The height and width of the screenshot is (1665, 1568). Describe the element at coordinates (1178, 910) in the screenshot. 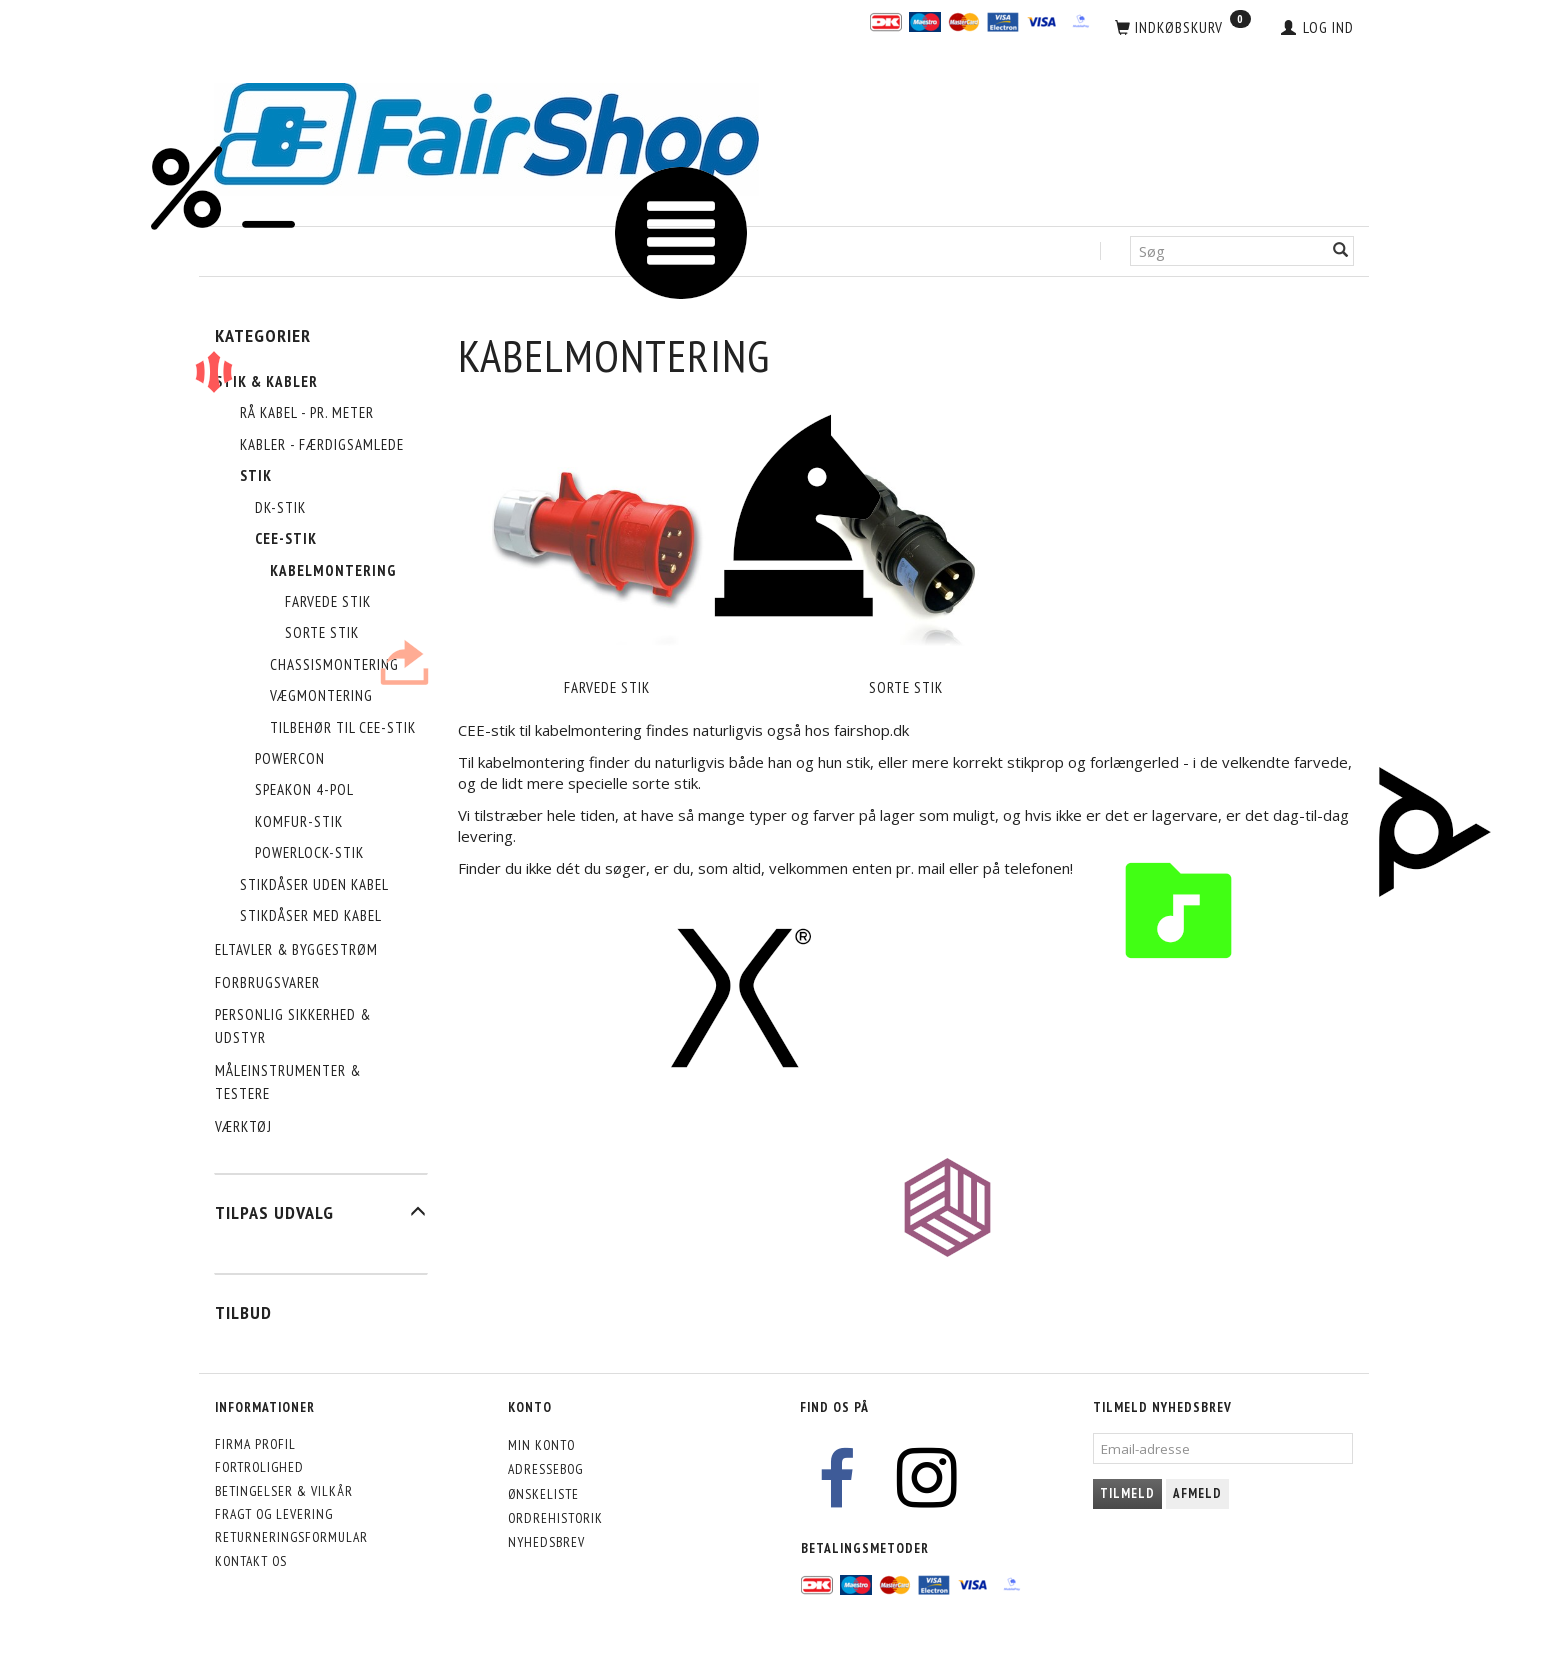

I see `open your music folder` at that location.